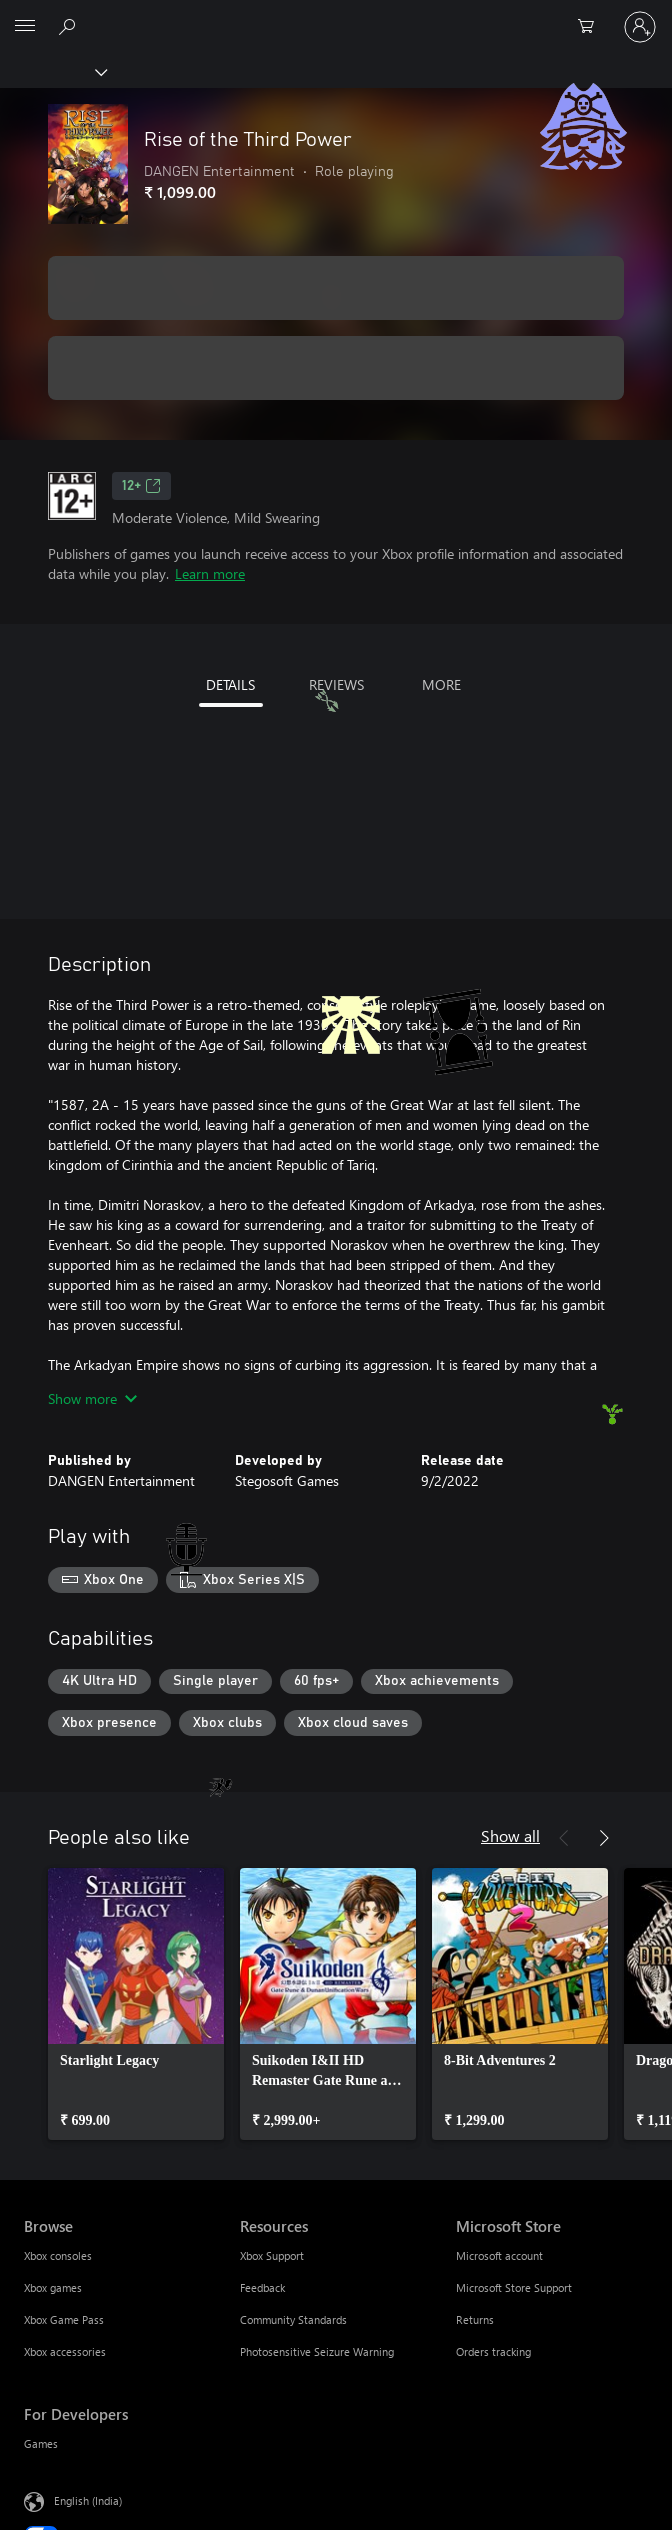  What do you see at coordinates (456, 1032) in the screenshot?
I see `timer has expired or run out` at bounding box center [456, 1032].